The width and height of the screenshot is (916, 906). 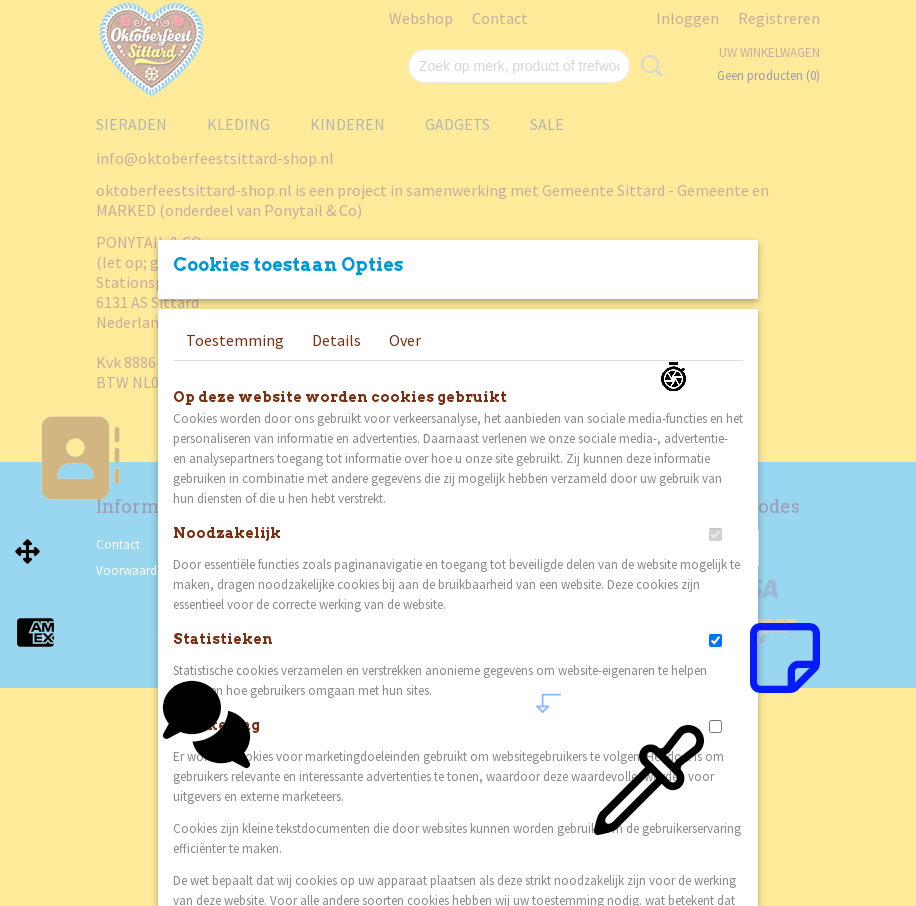 I want to click on move or reposition an element, so click(x=27, y=551).